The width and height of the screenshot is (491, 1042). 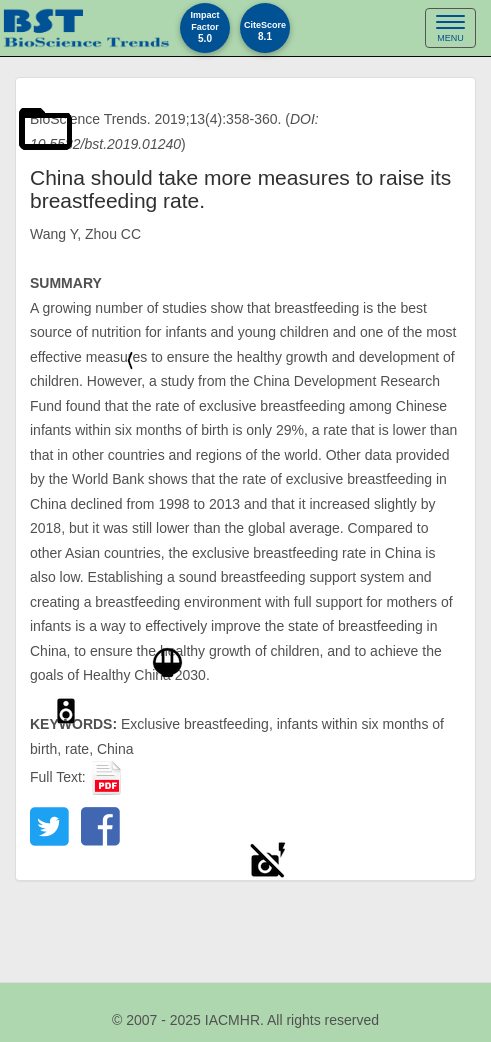 What do you see at coordinates (45, 128) in the screenshot?
I see `open or access a folder` at bounding box center [45, 128].